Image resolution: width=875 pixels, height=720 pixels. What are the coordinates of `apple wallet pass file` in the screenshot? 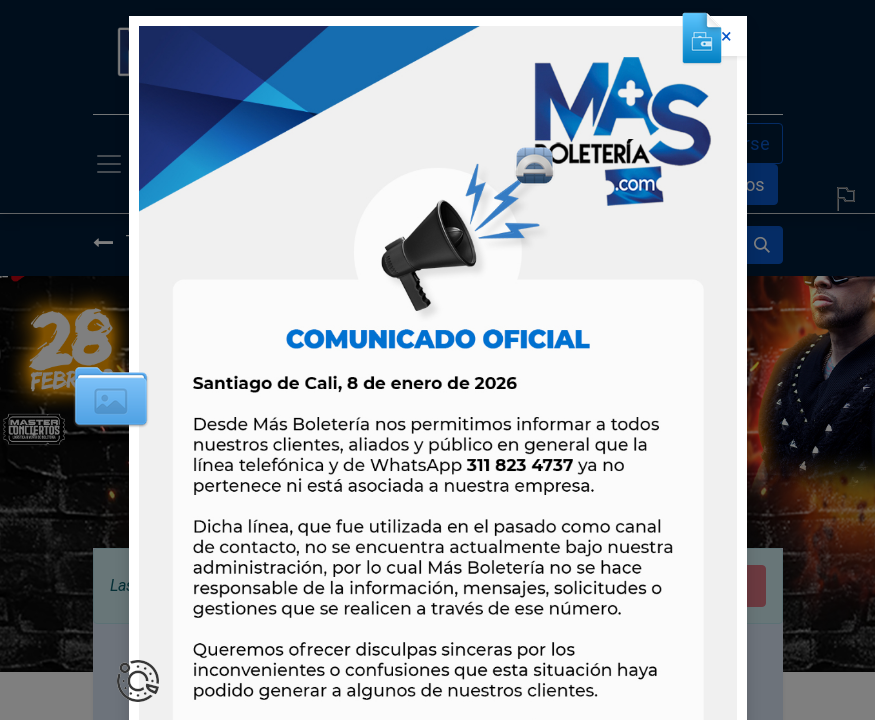 It's located at (702, 39).